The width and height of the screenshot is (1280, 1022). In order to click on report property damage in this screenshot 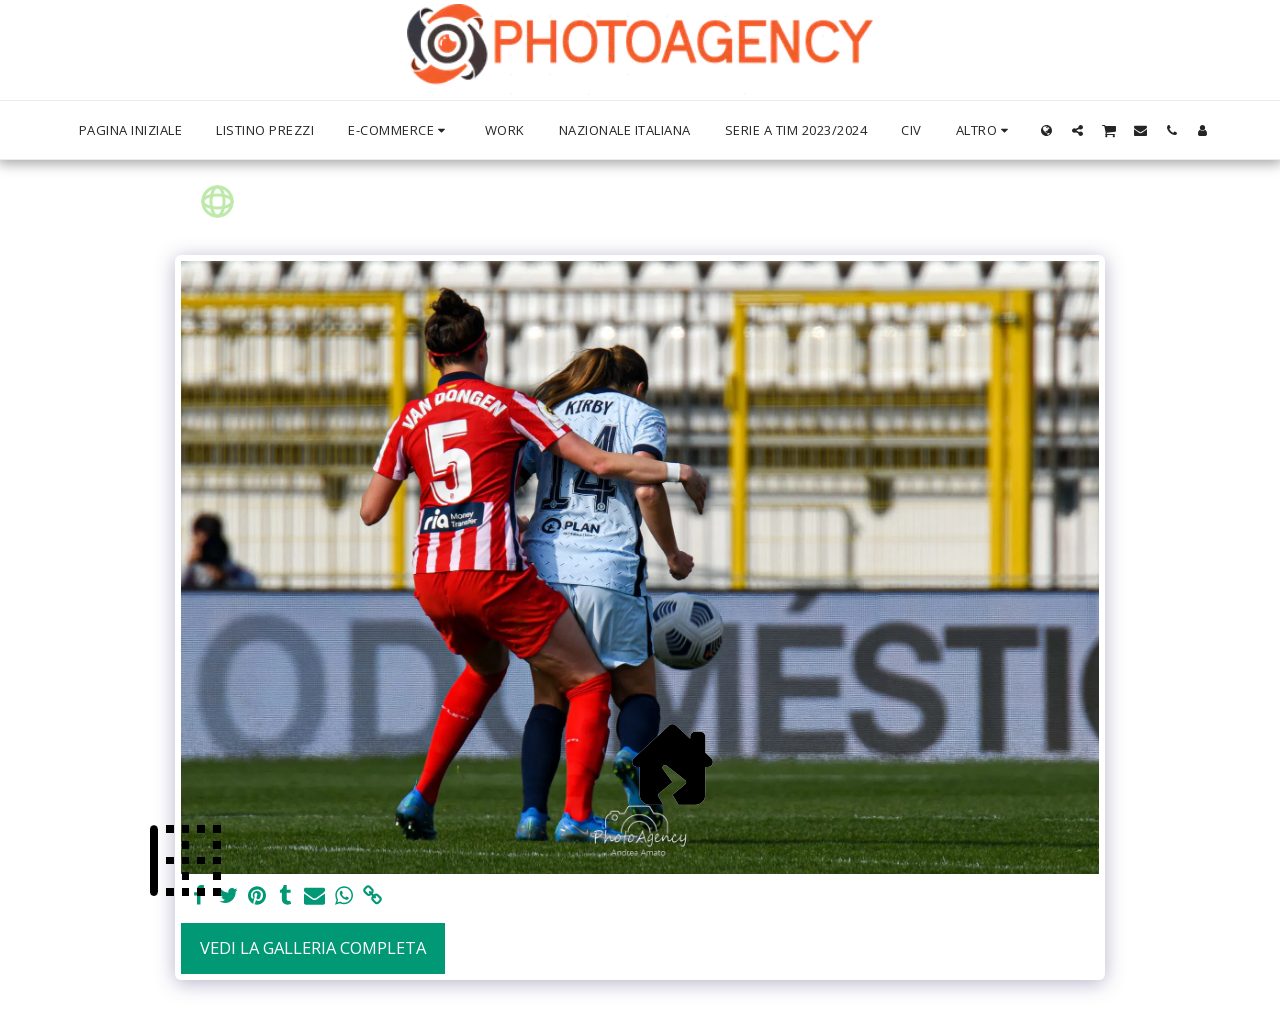, I will do `click(672, 764)`.